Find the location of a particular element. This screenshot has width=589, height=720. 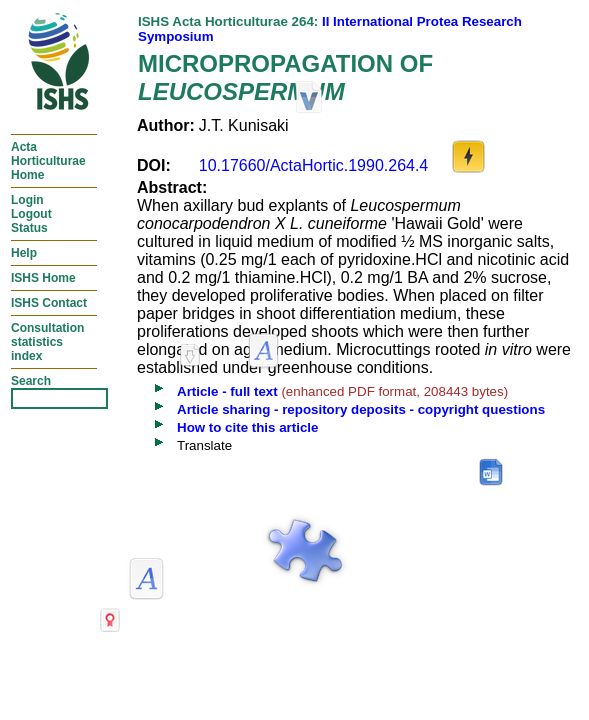

a v programming language source file is located at coordinates (309, 97).